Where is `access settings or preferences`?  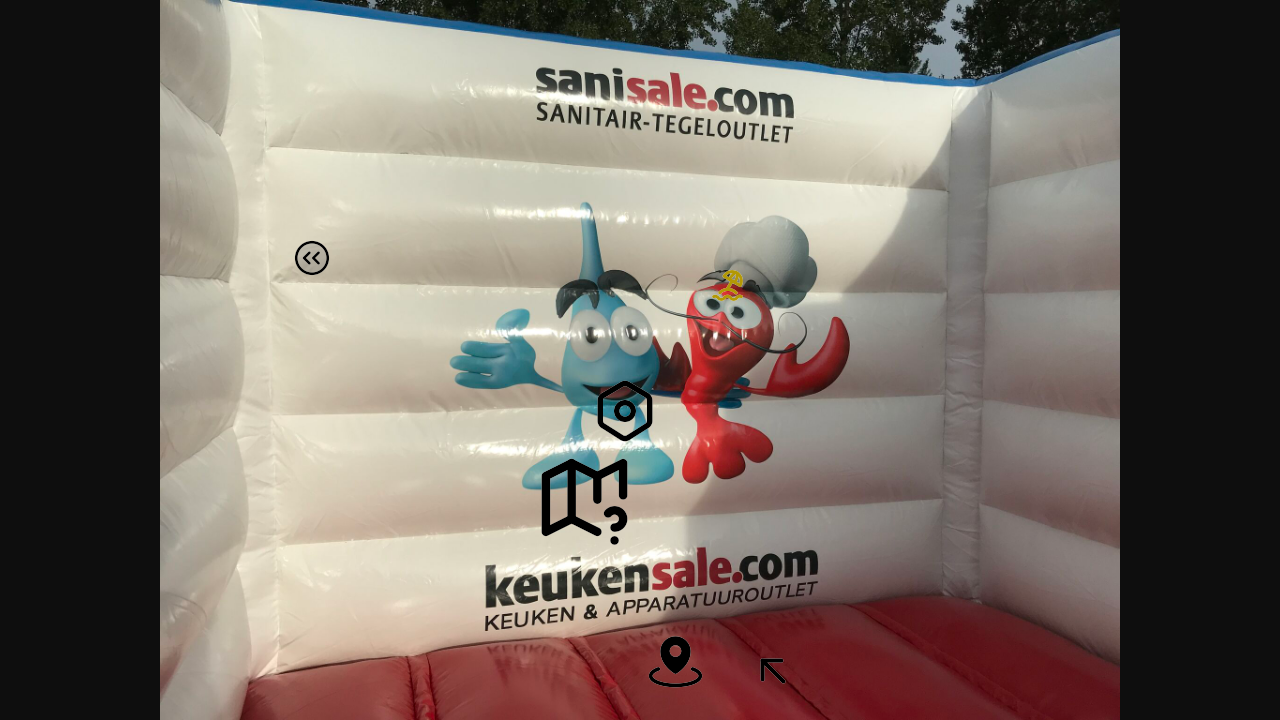
access settings or preferences is located at coordinates (625, 411).